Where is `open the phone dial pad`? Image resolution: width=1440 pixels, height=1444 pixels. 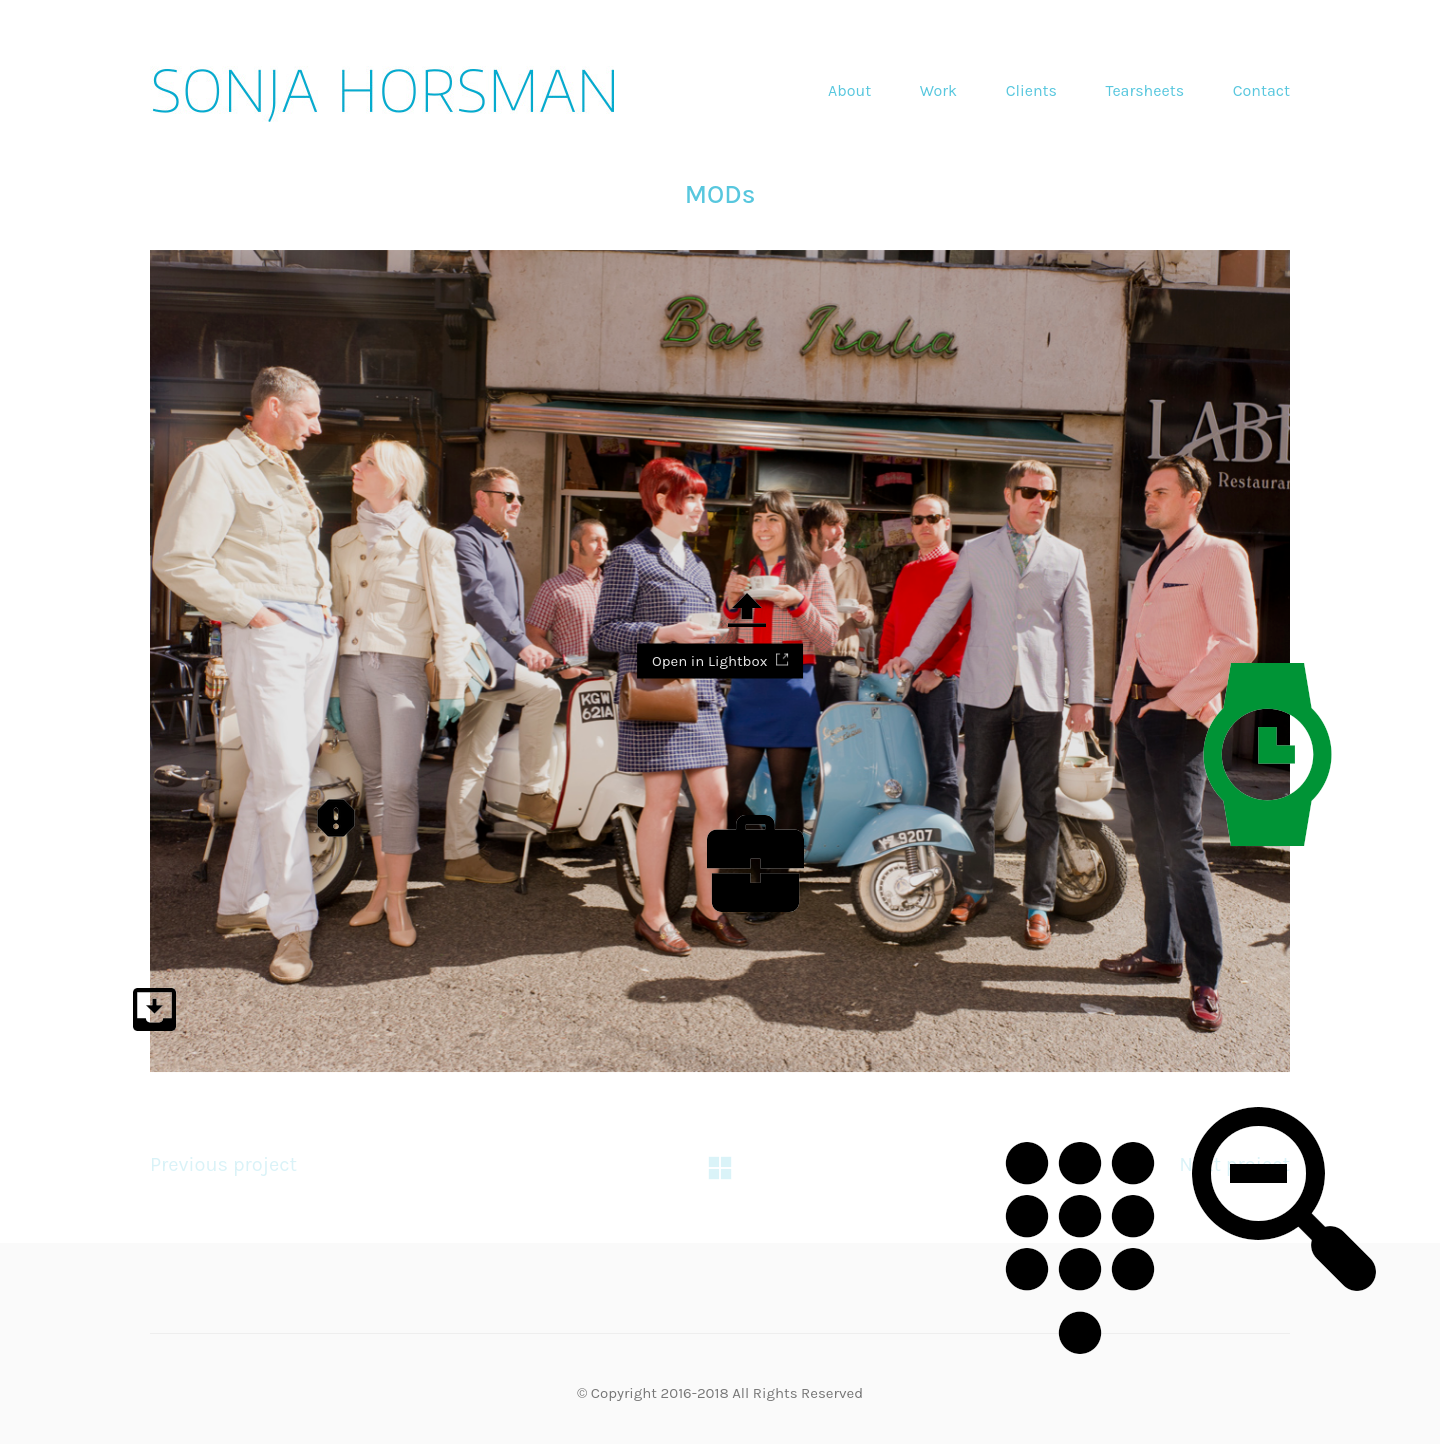 open the phone dial pad is located at coordinates (1080, 1248).